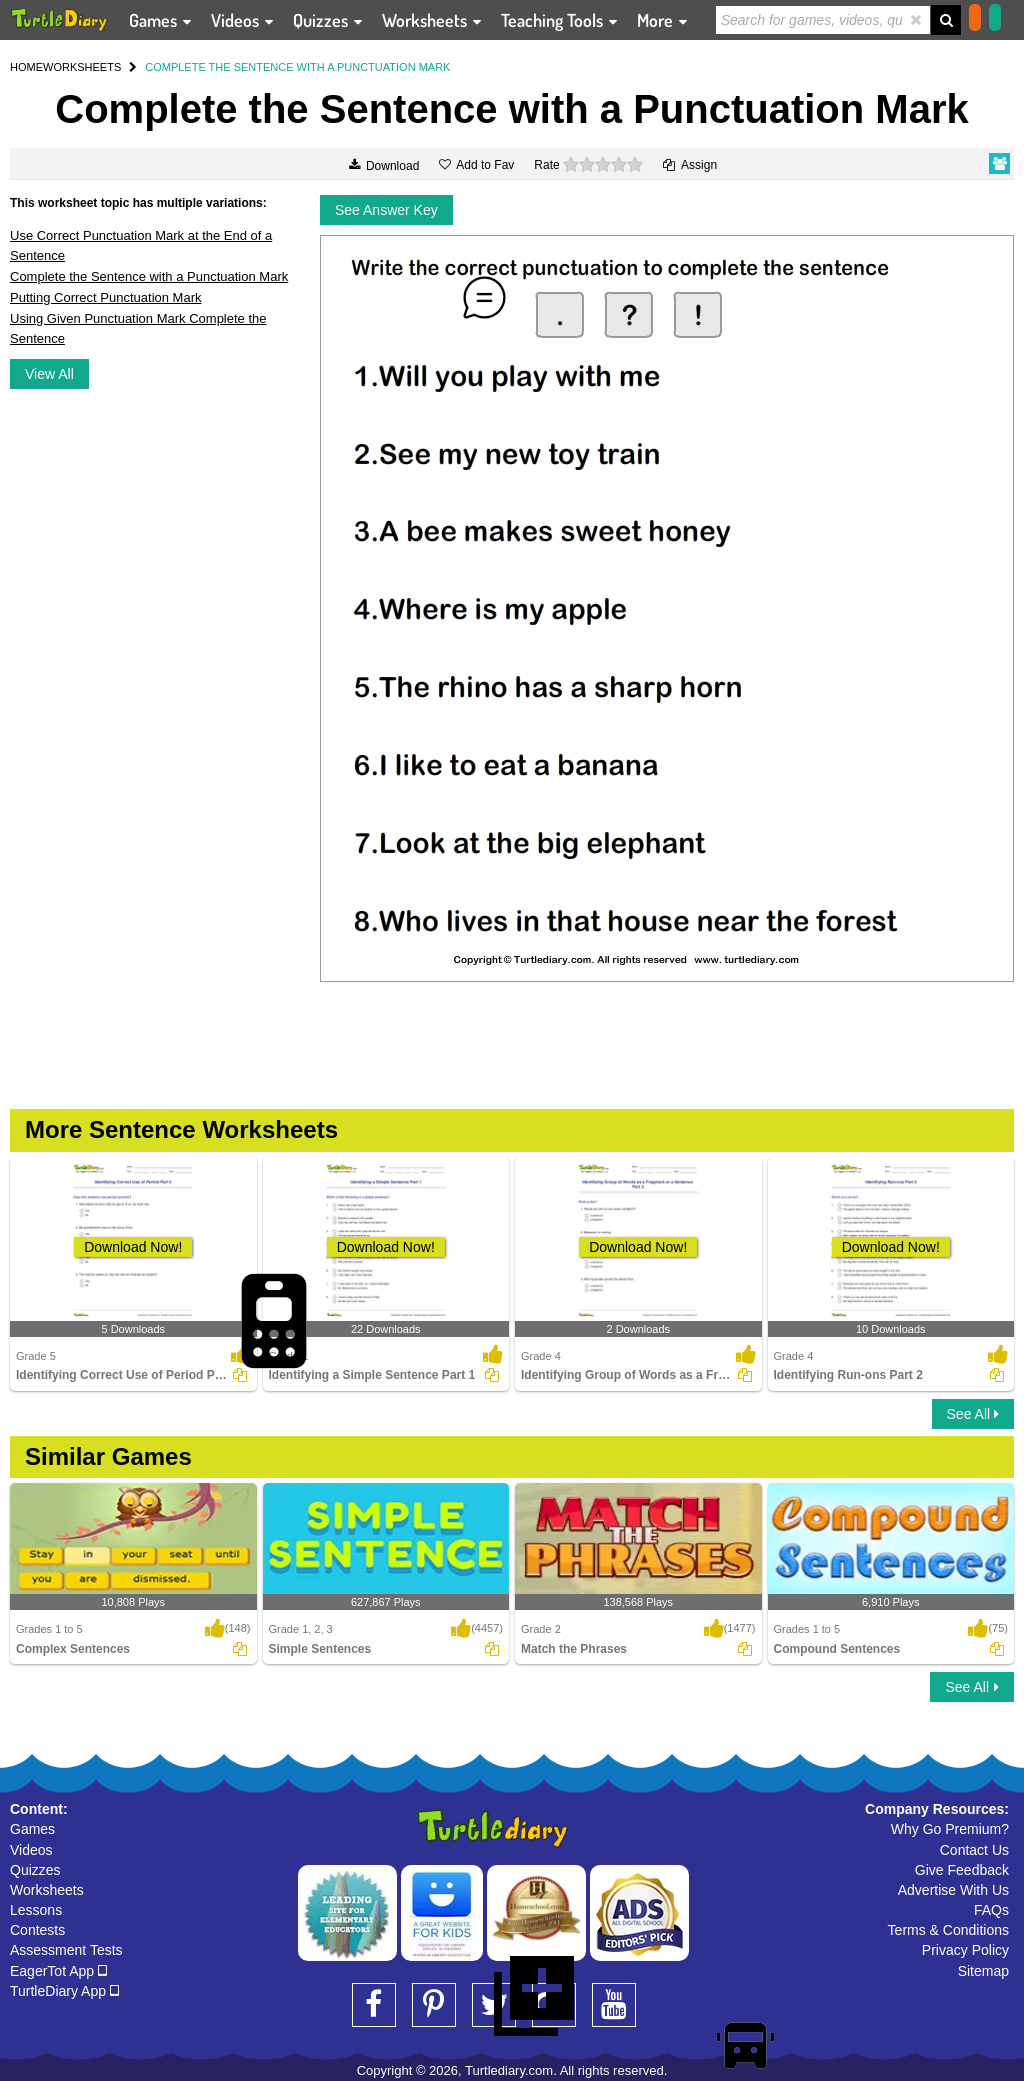  What do you see at coordinates (274, 1321) in the screenshot?
I see `call using a classic mobile phone` at bounding box center [274, 1321].